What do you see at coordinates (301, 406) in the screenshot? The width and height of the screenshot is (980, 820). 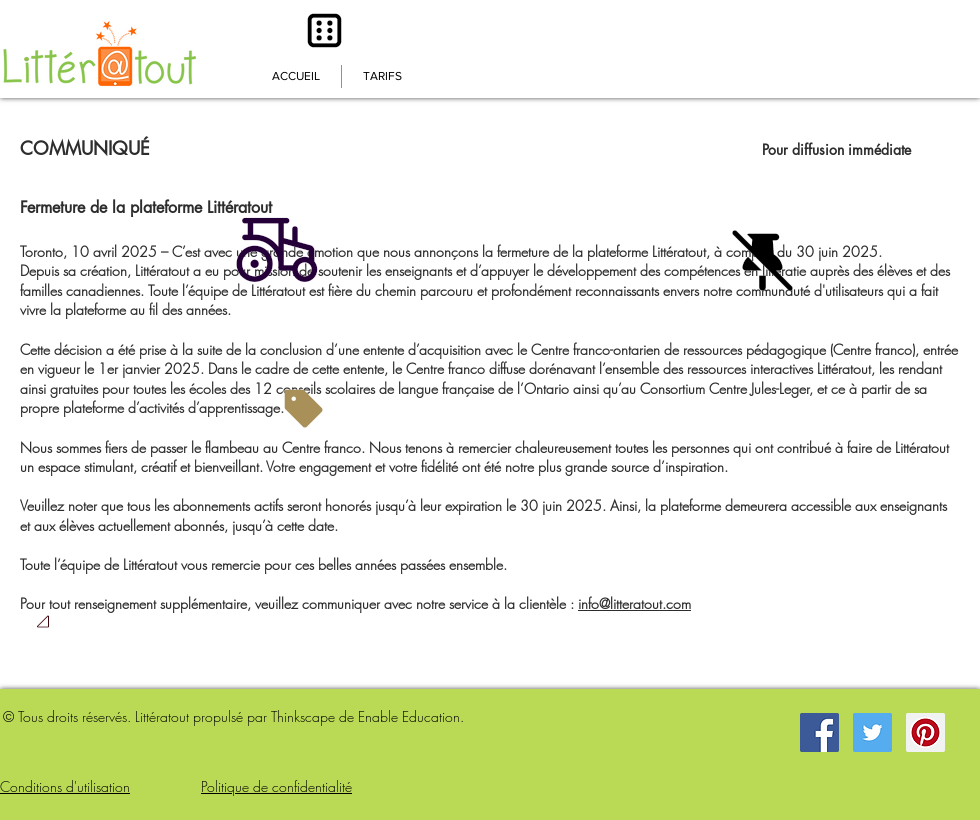 I see `add a tag or label to an item` at bounding box center [301, 406].